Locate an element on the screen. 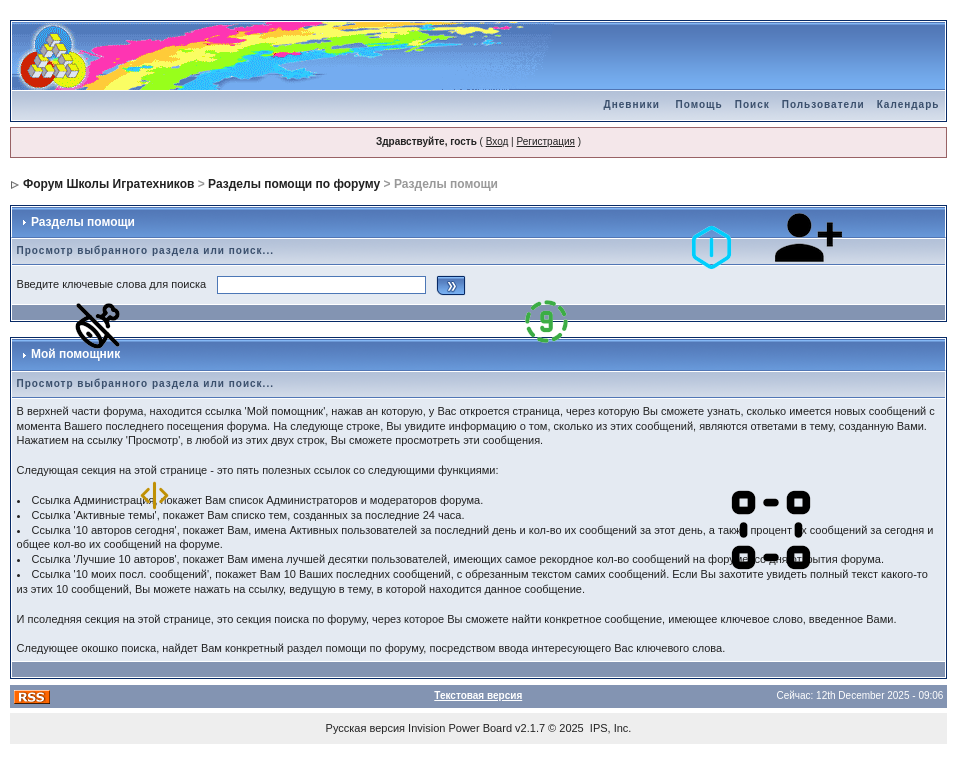 The height and width of the screenshot is (764, 957). indicates meat-free or vegetarian option is located at coordinates (98, 325).